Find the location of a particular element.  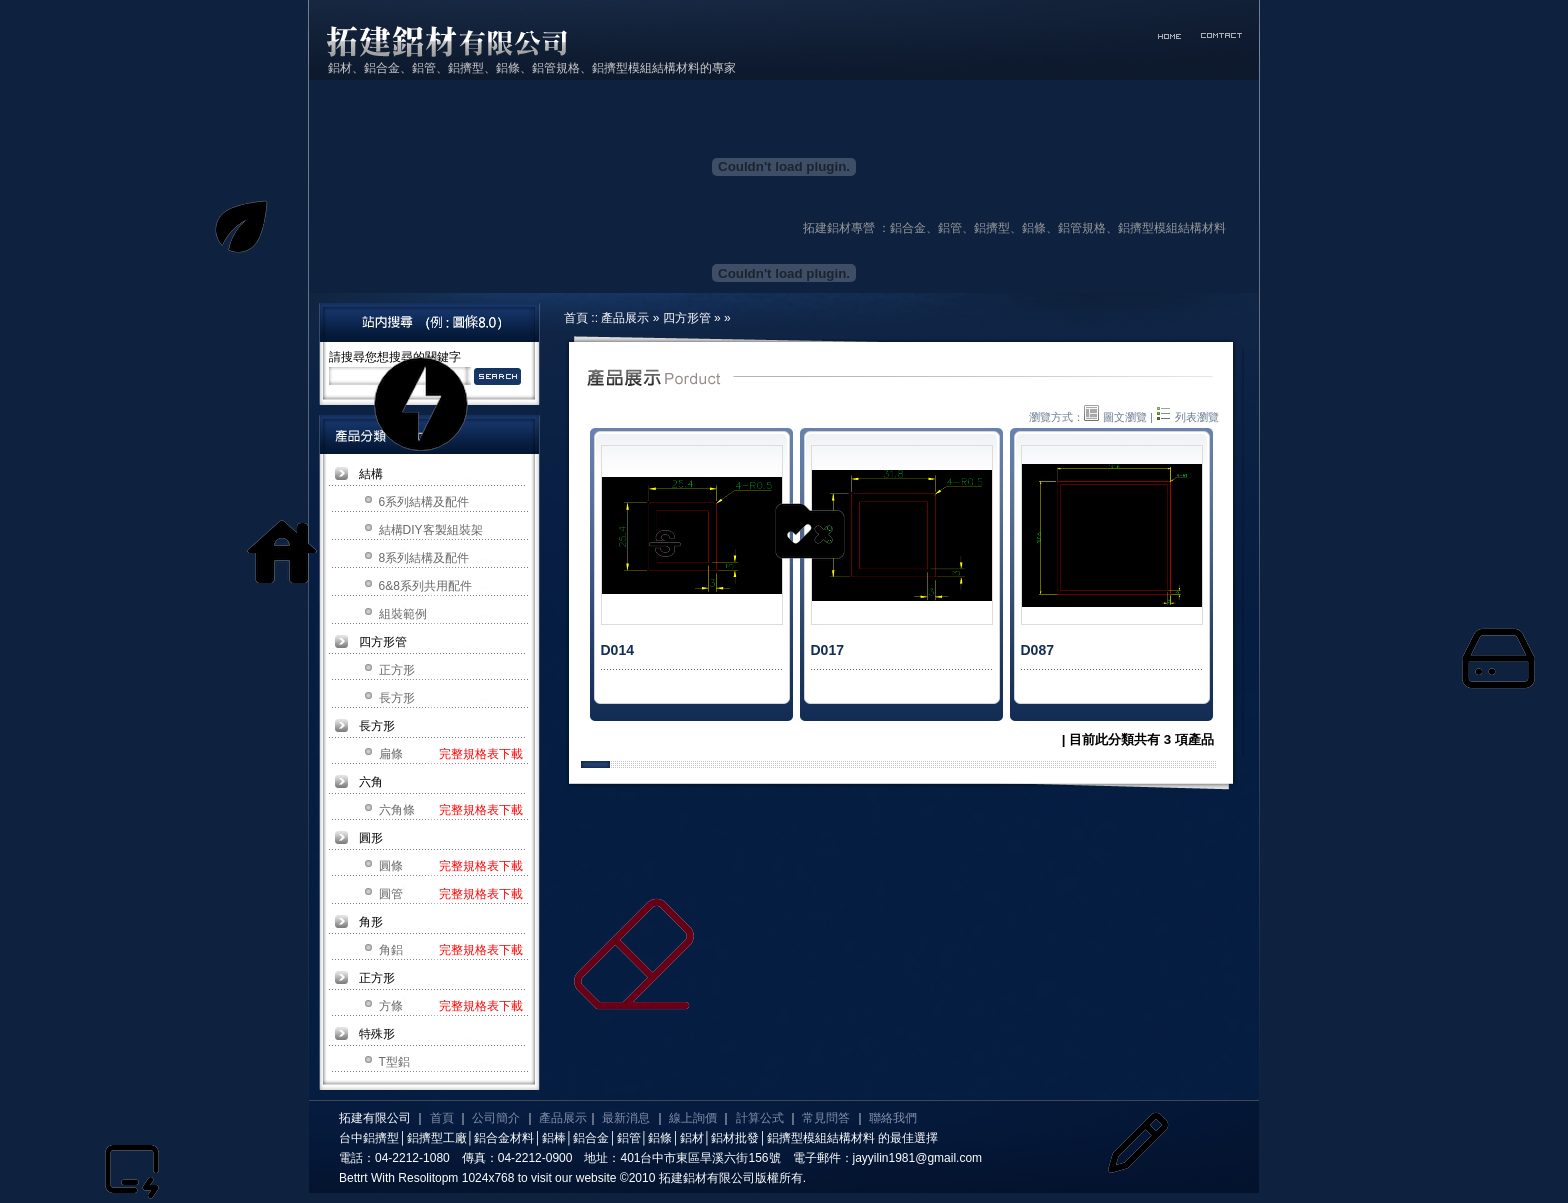

tablet charging in landscape mode is located at coordinates (132, 1169).